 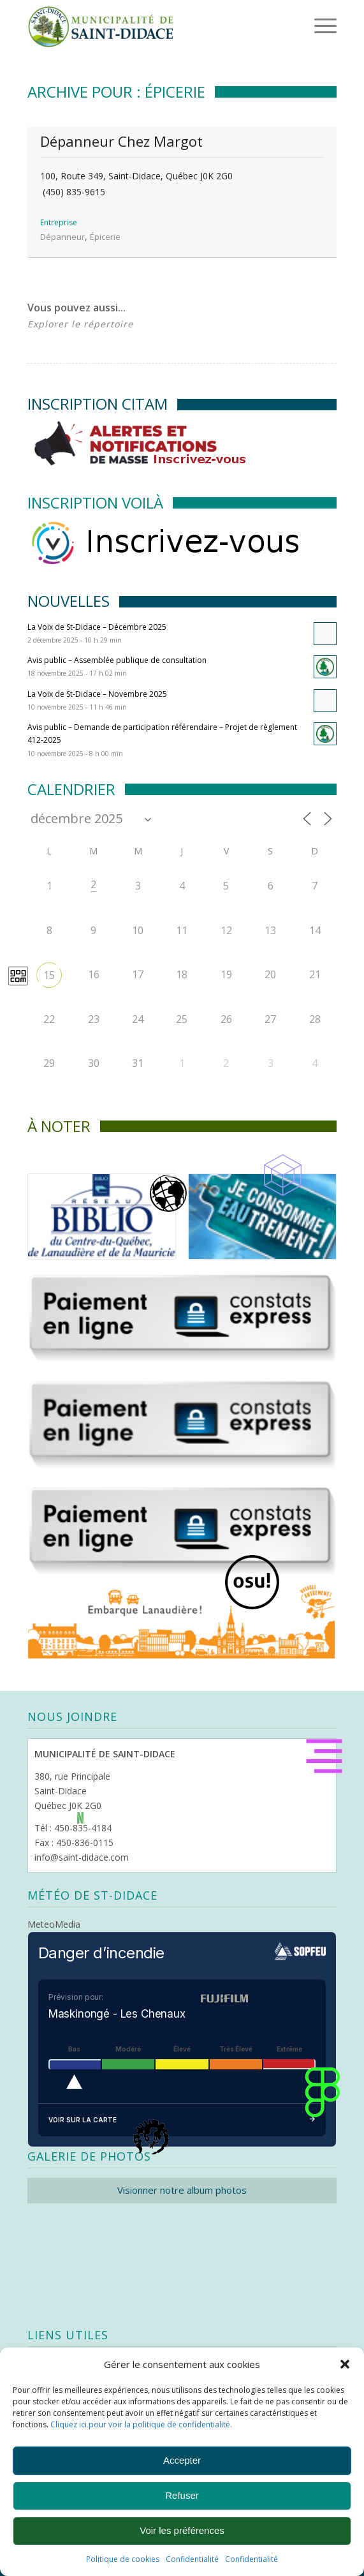 What do you see at coordinates (151, 2137) in the screenshot?
I see `paradox interactive company logo` at bounding box center [151, 2137].